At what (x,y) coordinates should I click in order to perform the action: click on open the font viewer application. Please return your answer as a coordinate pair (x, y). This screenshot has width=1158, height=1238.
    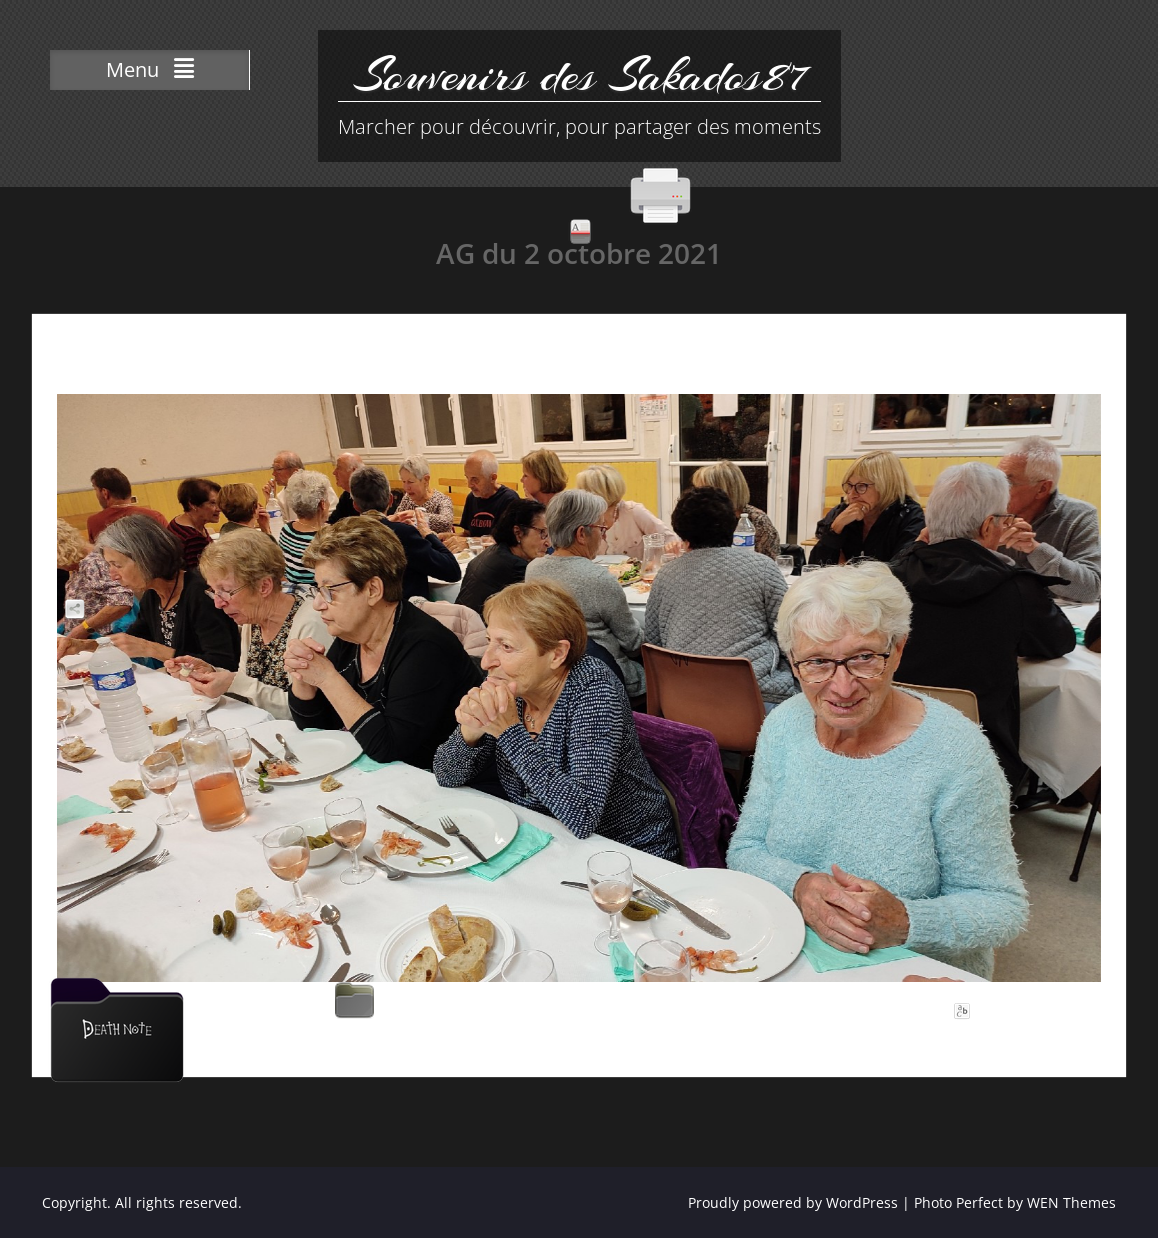
    Looking at the image, I should click on (962, 1011).